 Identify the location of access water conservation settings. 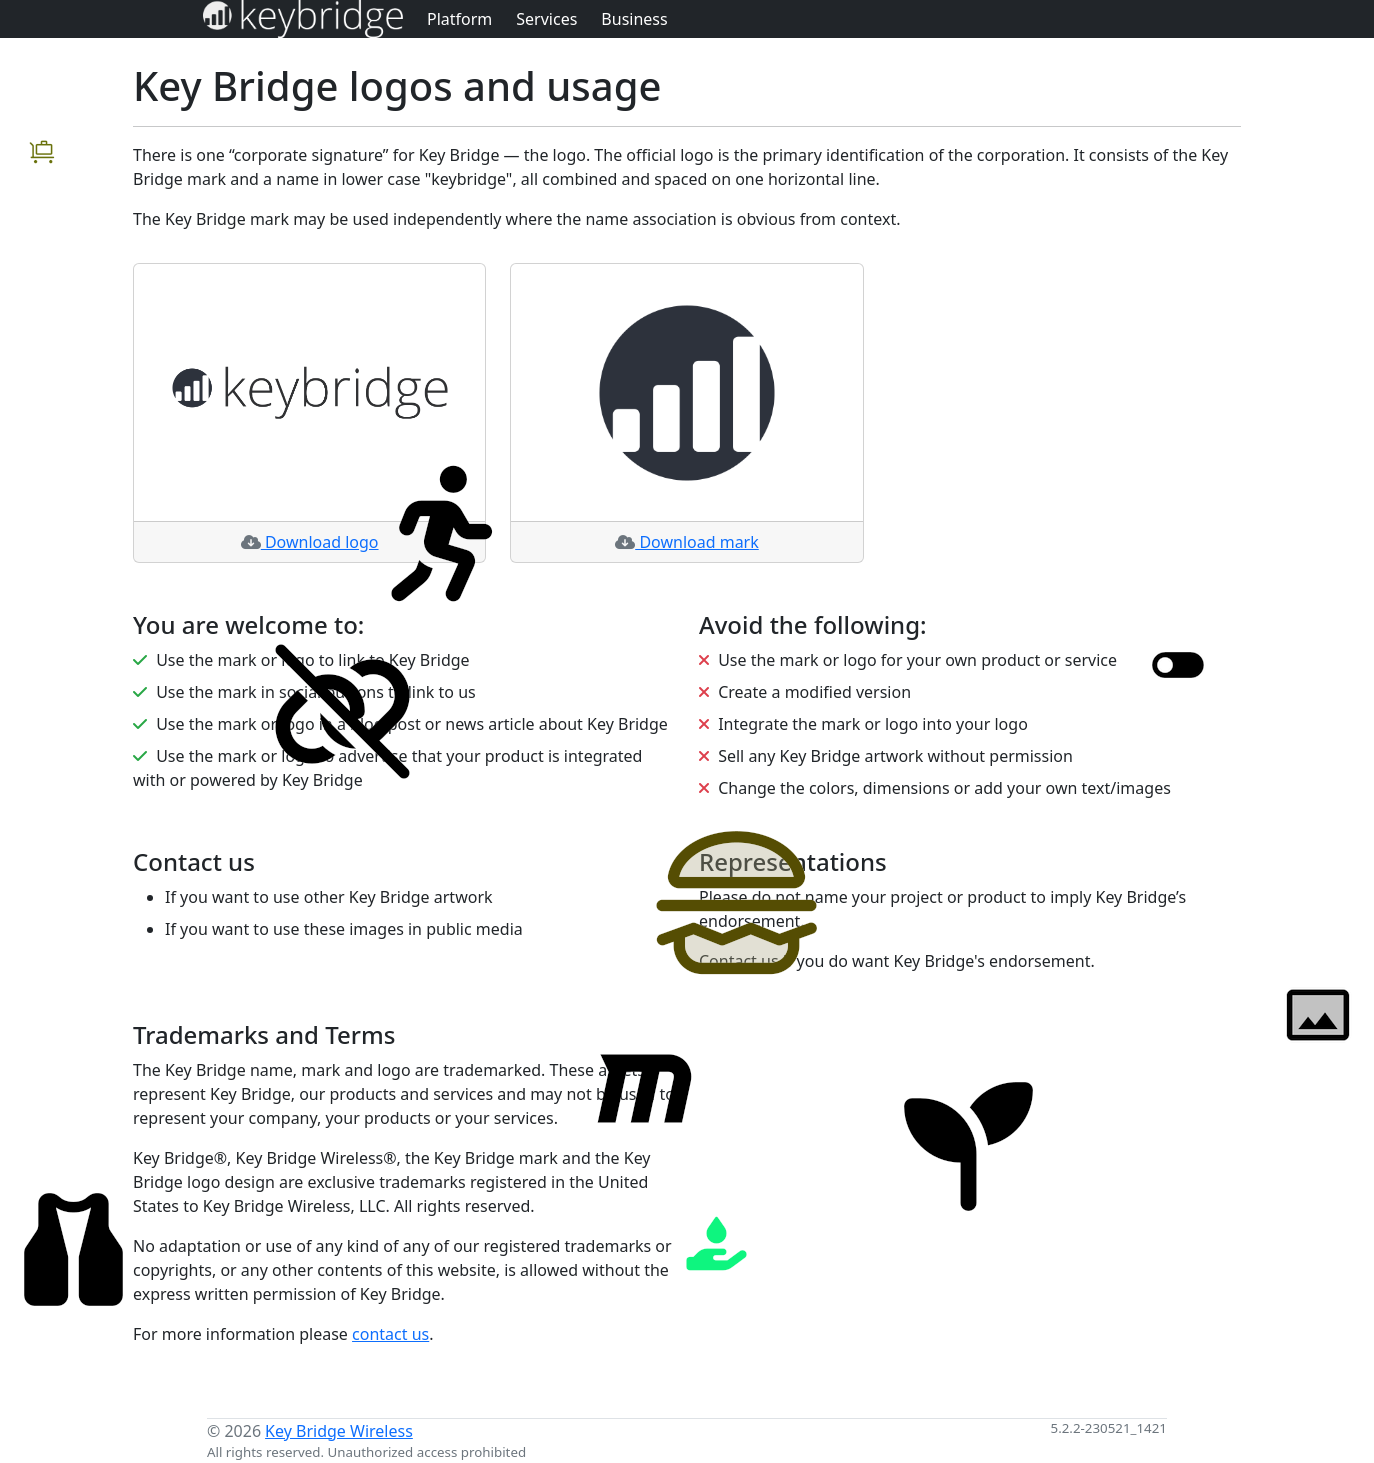
(716, 1243).